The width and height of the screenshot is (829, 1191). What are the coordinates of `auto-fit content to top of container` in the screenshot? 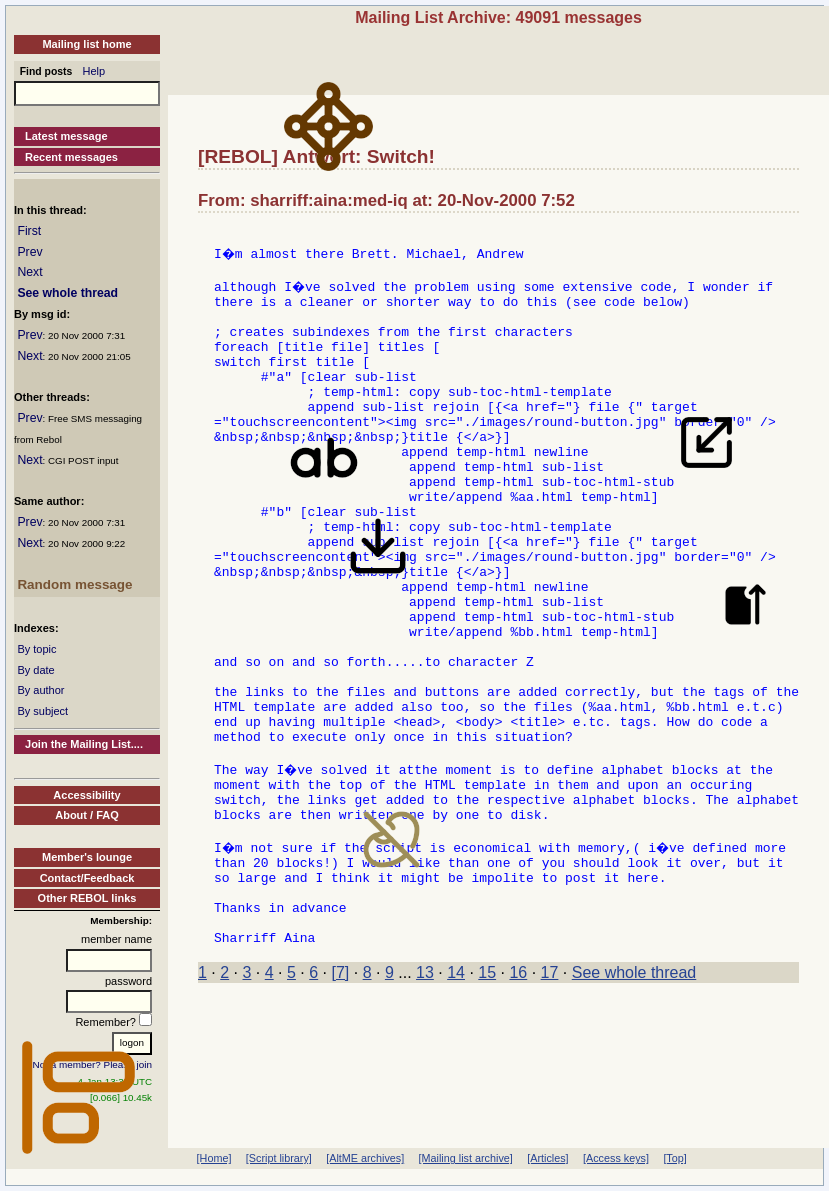 It's located at (744, 605).